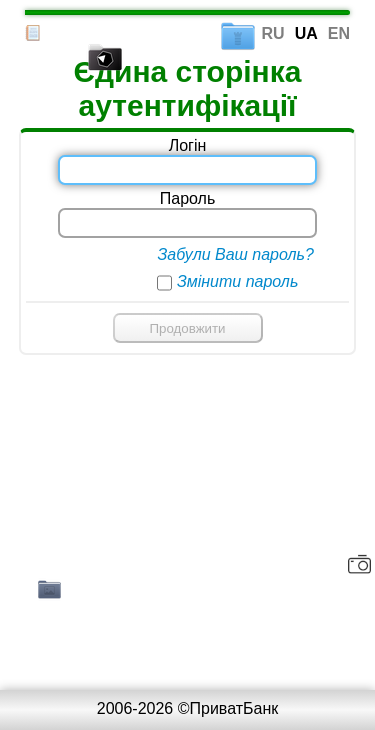  I want to click on open Intego security software folder, so click(238, 36).